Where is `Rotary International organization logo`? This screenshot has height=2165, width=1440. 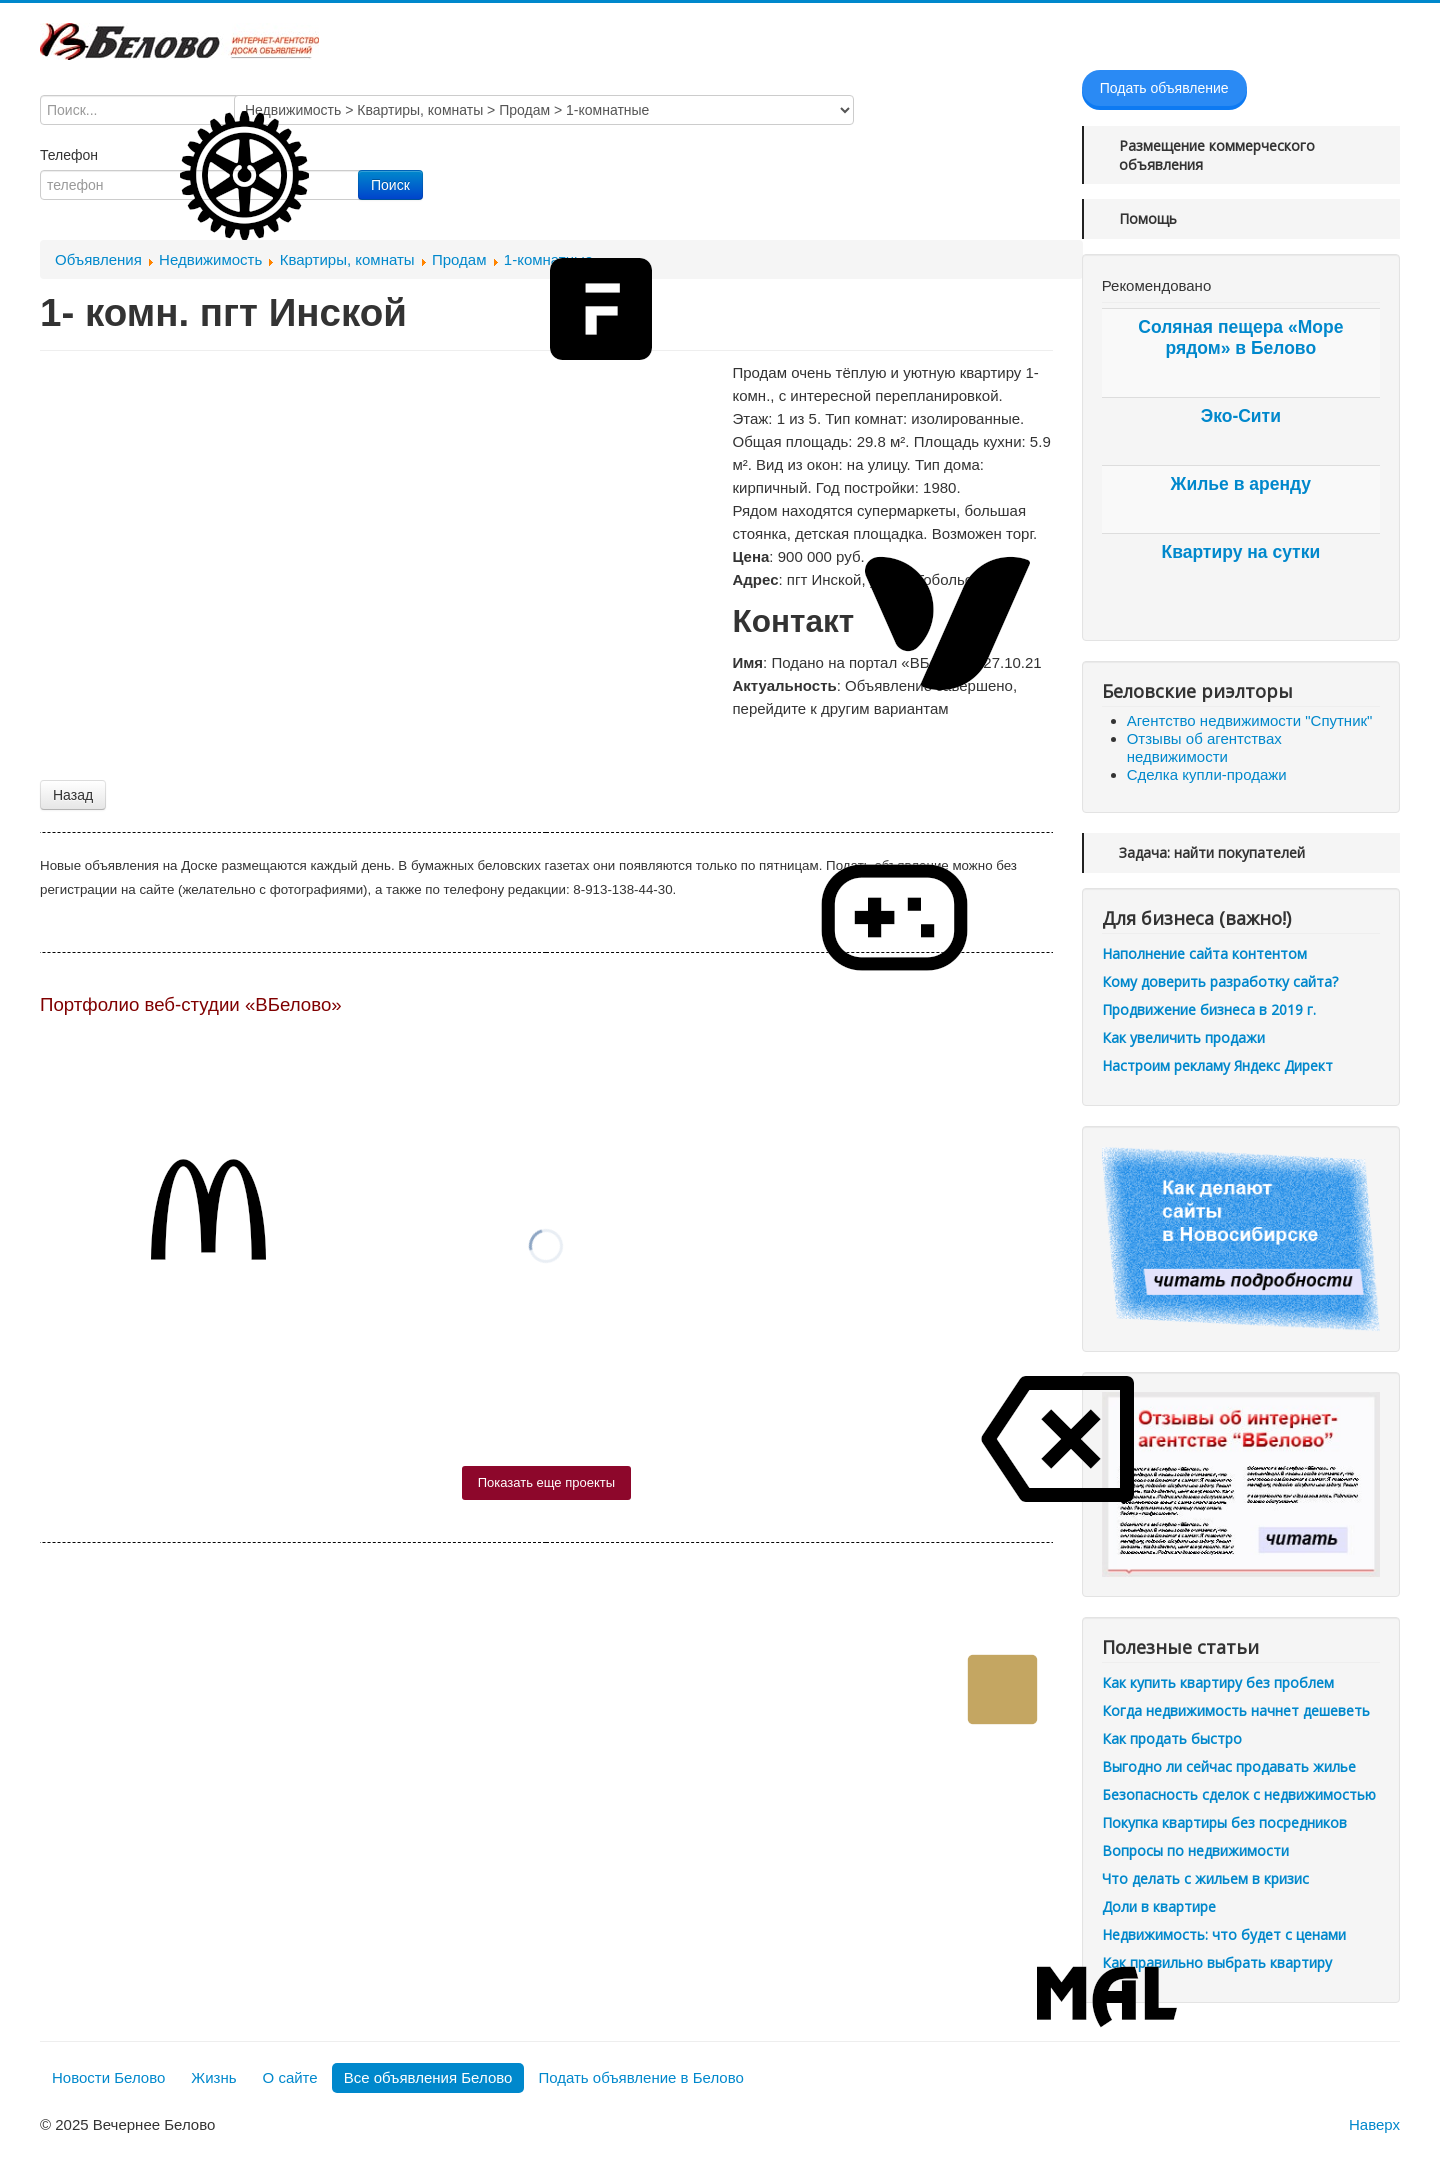 Rotary International organization logo is located at coordinates (244, 175).